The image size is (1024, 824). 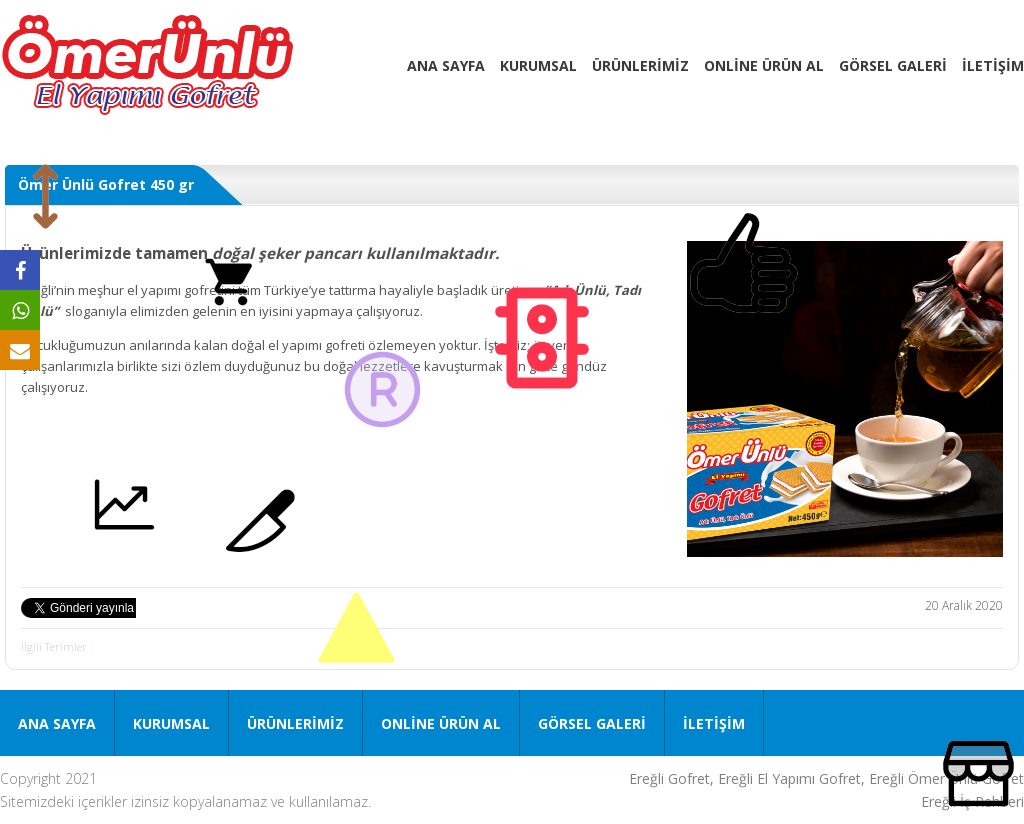 I want to click on like or upvote content, so click(x=744, y=263).